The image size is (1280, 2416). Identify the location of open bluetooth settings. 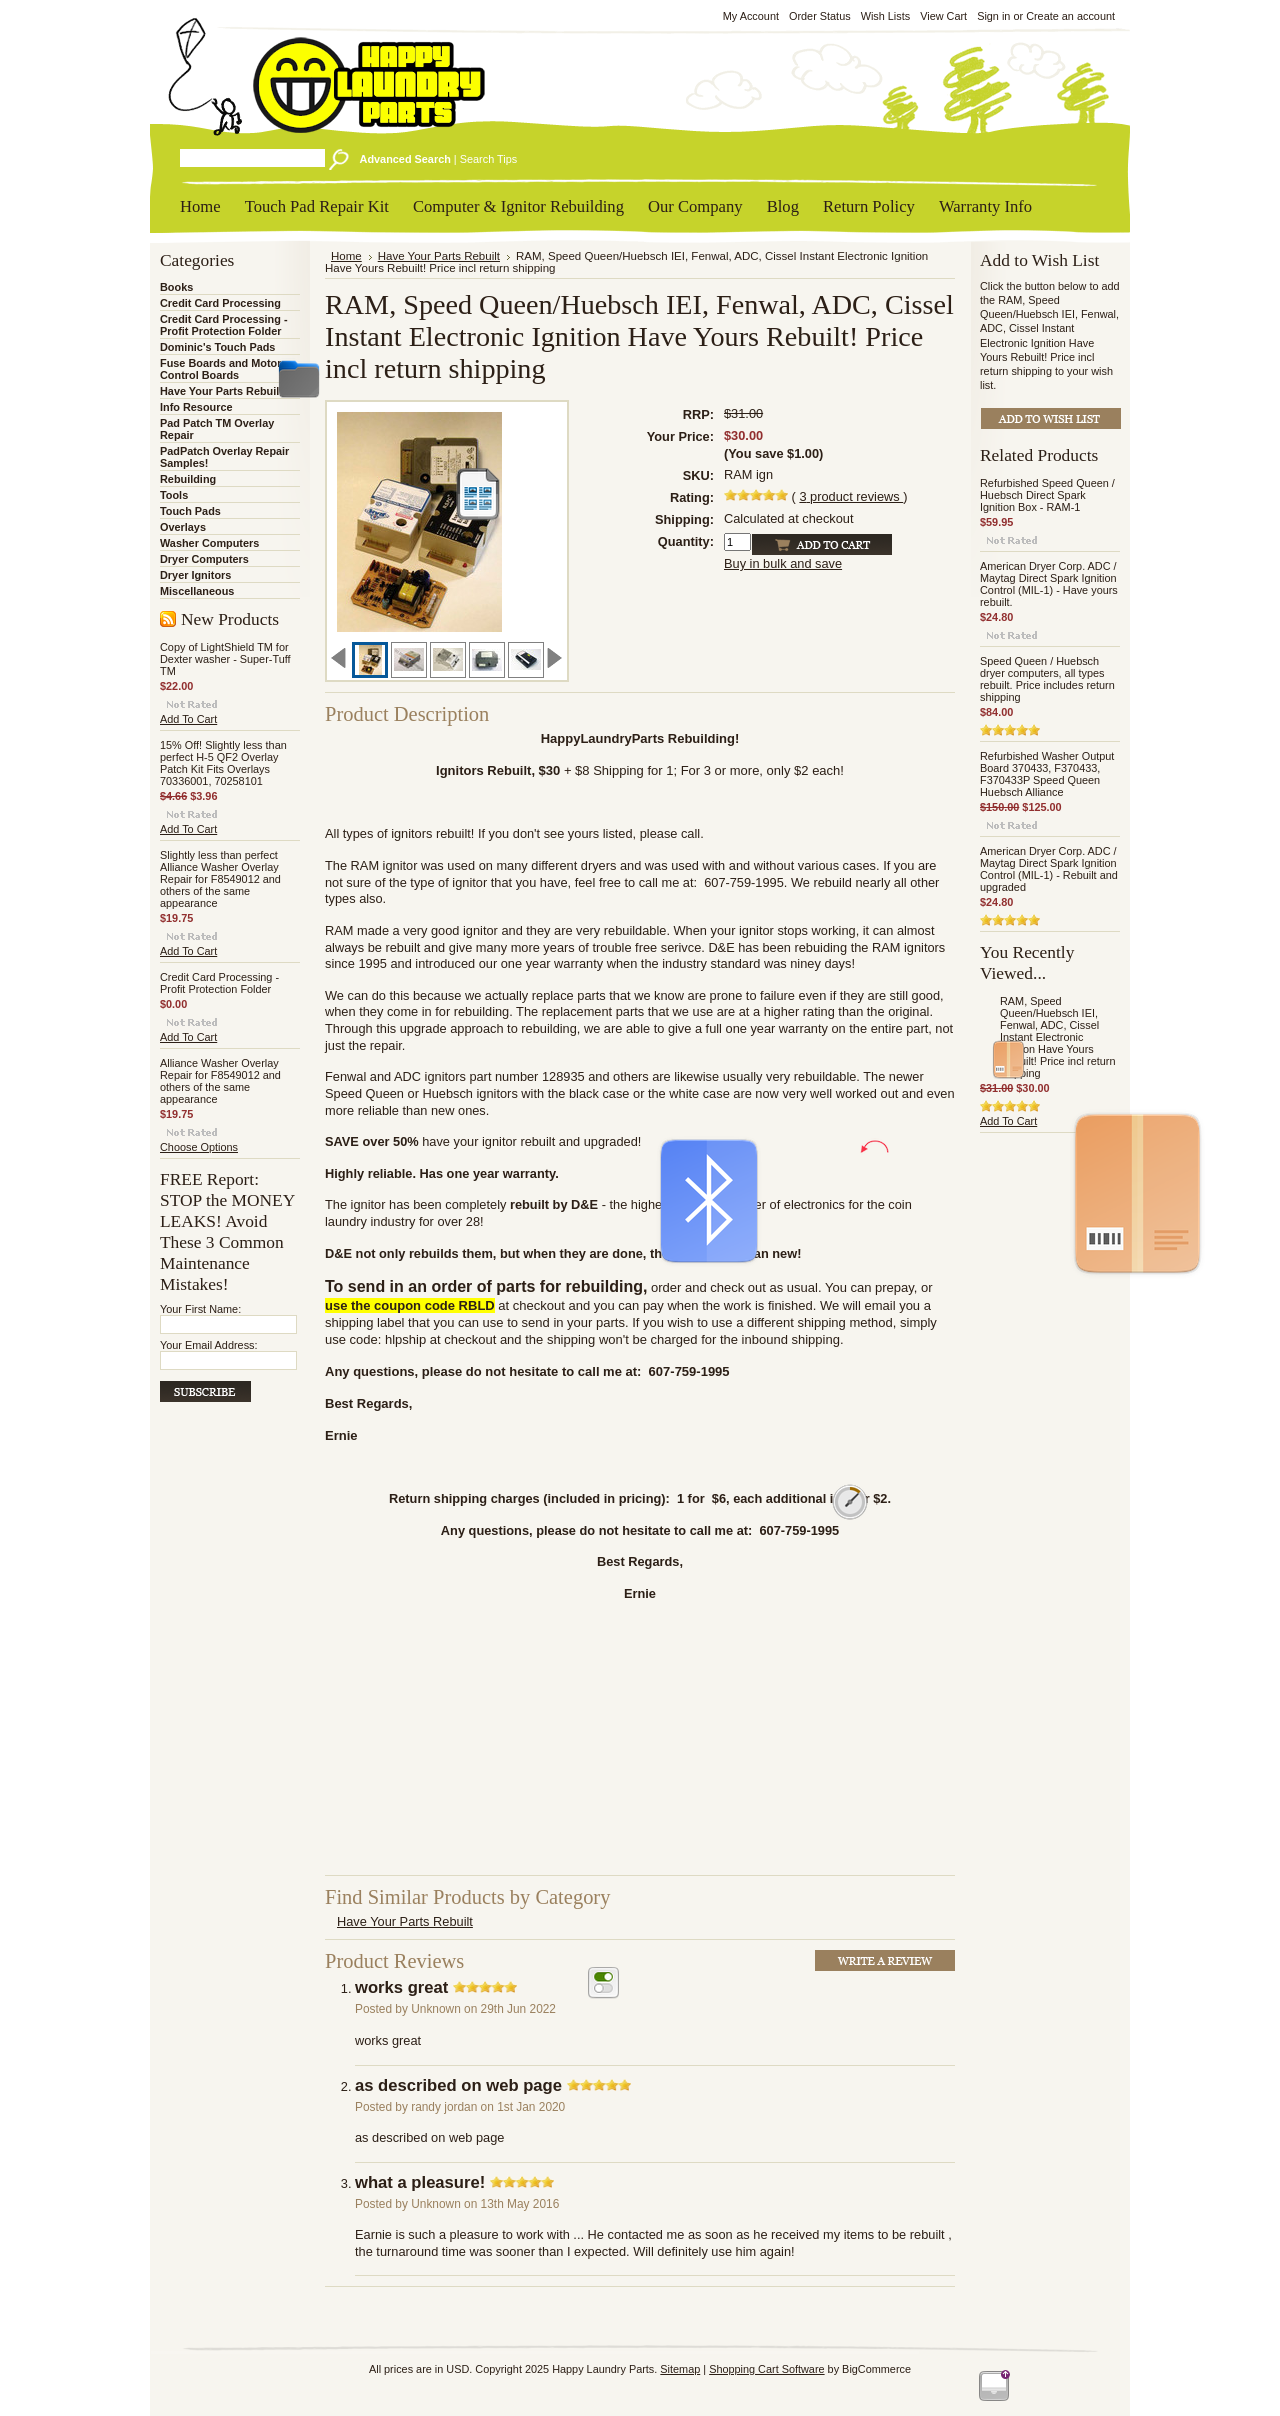
(709, 1201).